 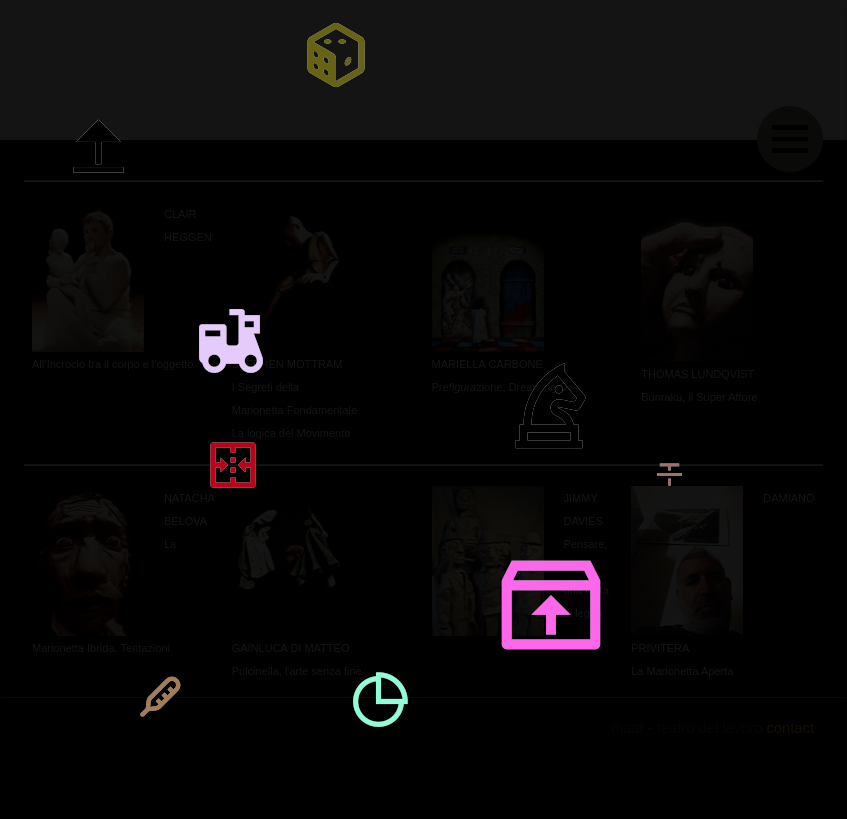 What do you see at coordinates (160, 697) in the screenshot?
I see `check temperature or health readings` at bounding box center [160, 697].